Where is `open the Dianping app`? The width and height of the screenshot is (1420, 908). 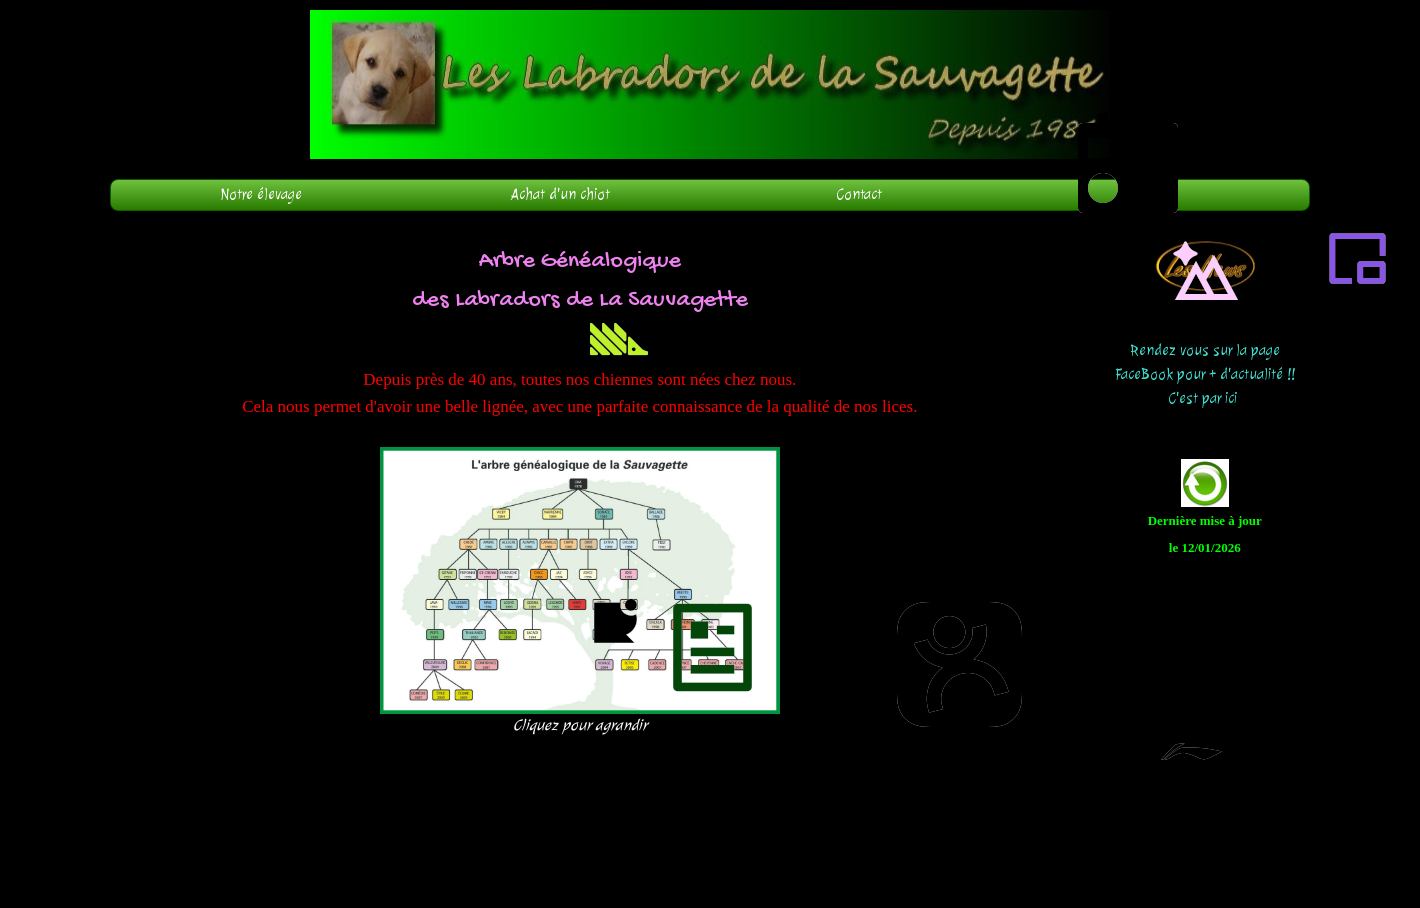 open the Dianping app is located at coordinates (959, 664).